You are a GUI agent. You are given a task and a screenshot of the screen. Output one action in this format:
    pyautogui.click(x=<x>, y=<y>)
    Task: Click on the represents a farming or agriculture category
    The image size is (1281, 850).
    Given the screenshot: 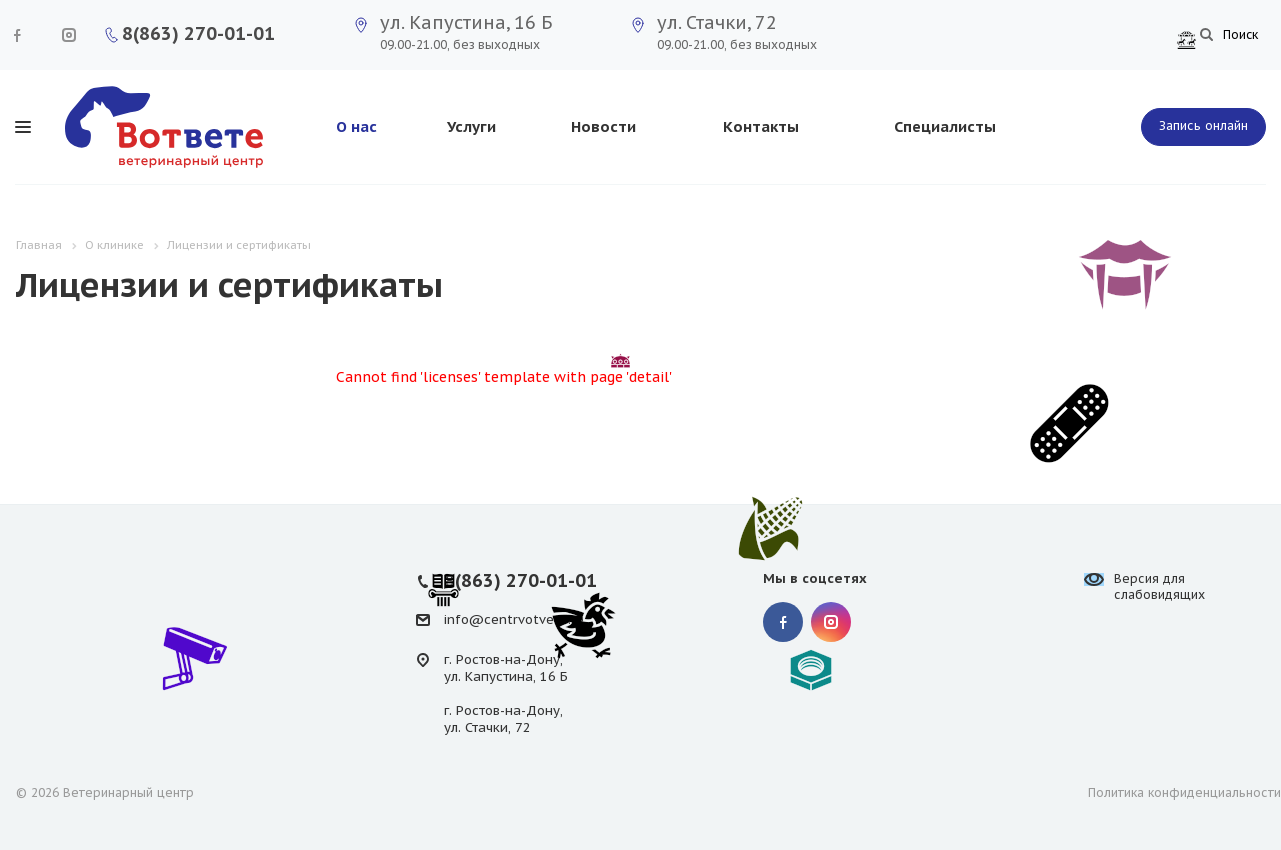 What is the action you would take?
    pyautogui.click(x=770, y=528)
    